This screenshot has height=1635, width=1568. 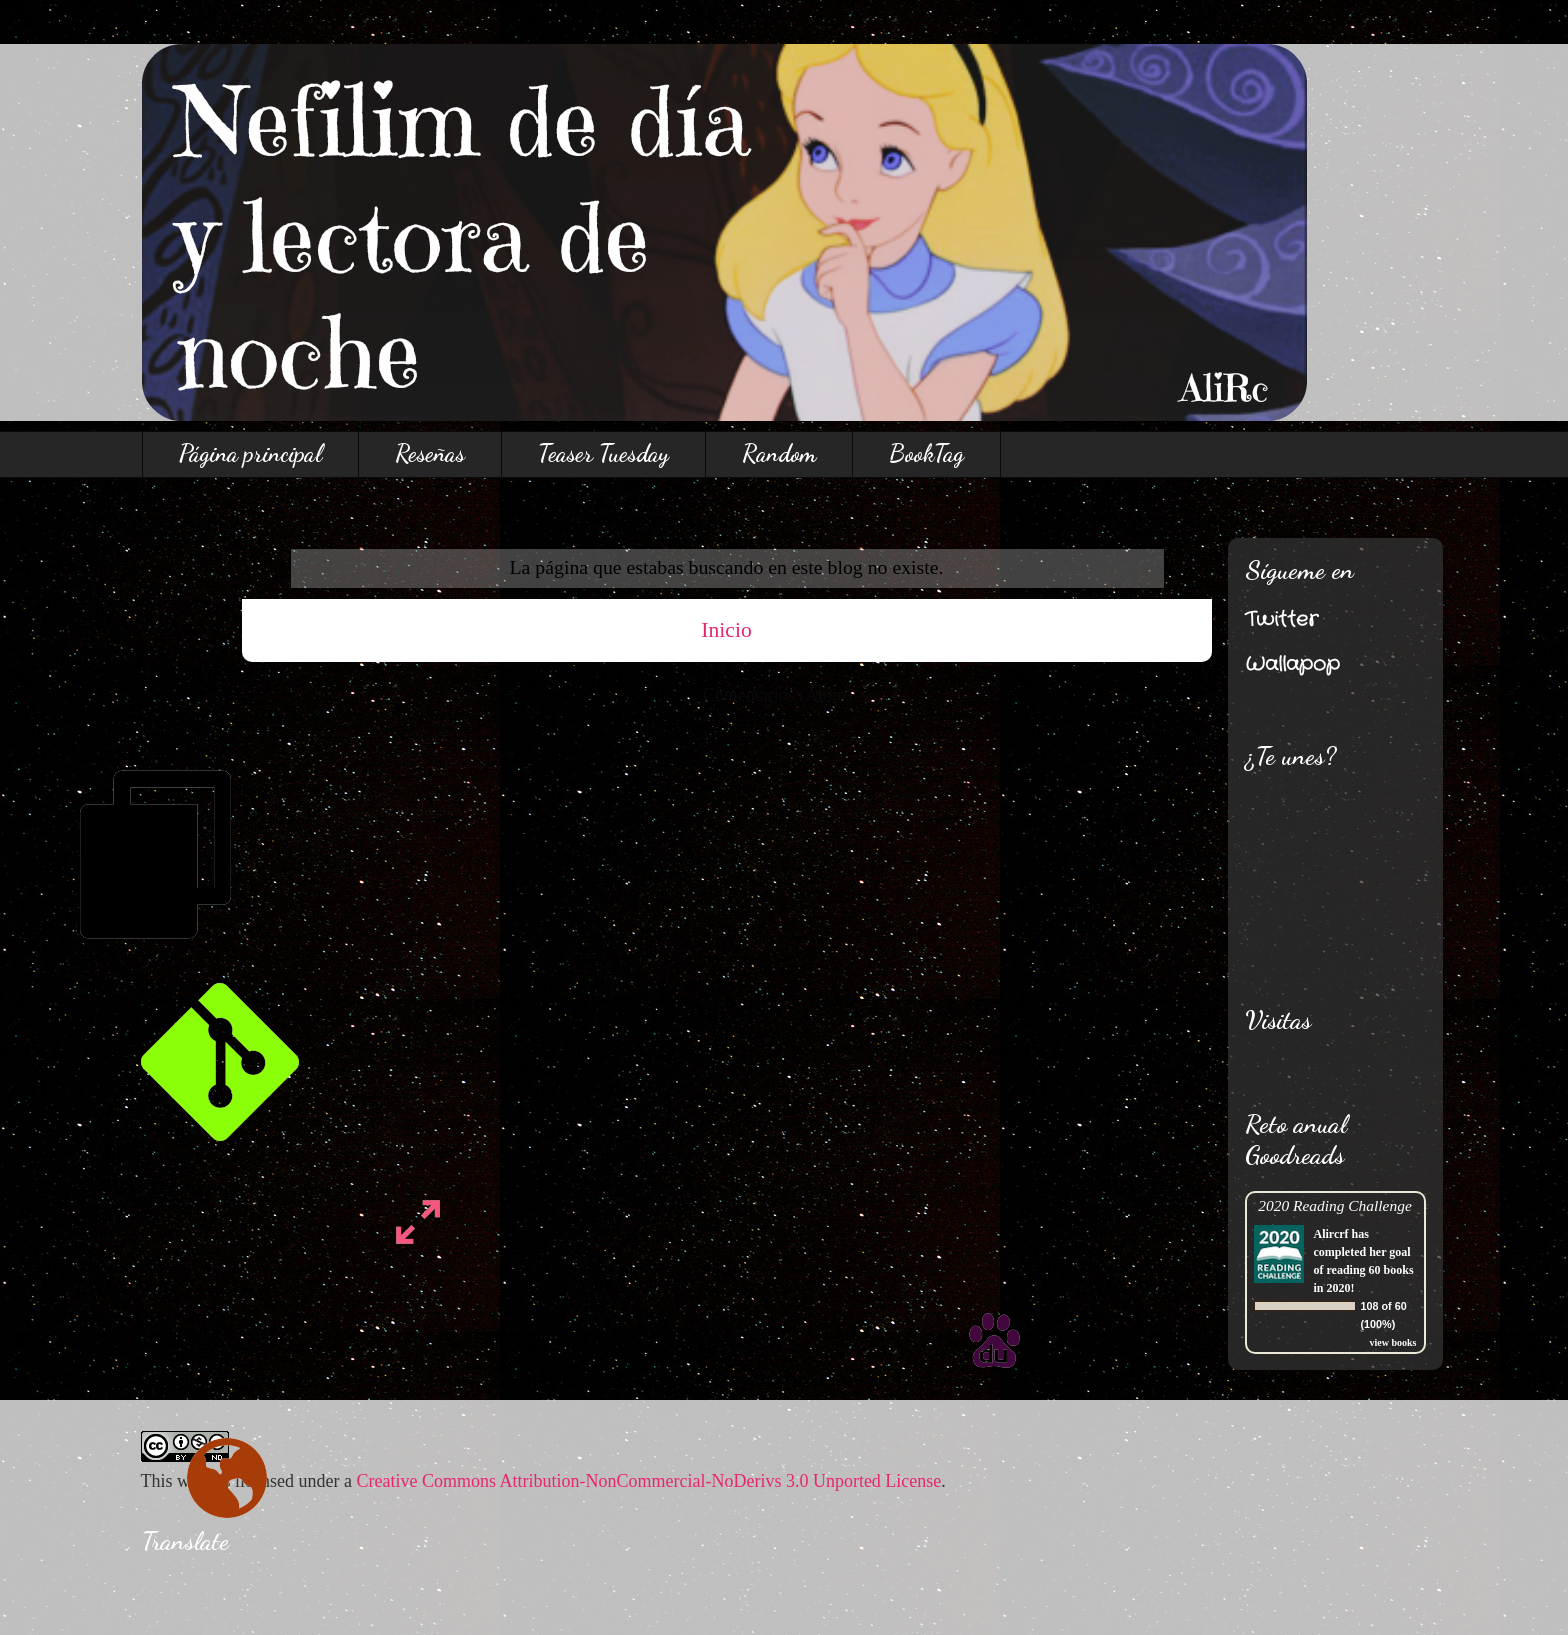 What do you see at coordinates (155, 854) in the screenshot?
I see `copy file to clipboard` at bounding box center [155, 854].